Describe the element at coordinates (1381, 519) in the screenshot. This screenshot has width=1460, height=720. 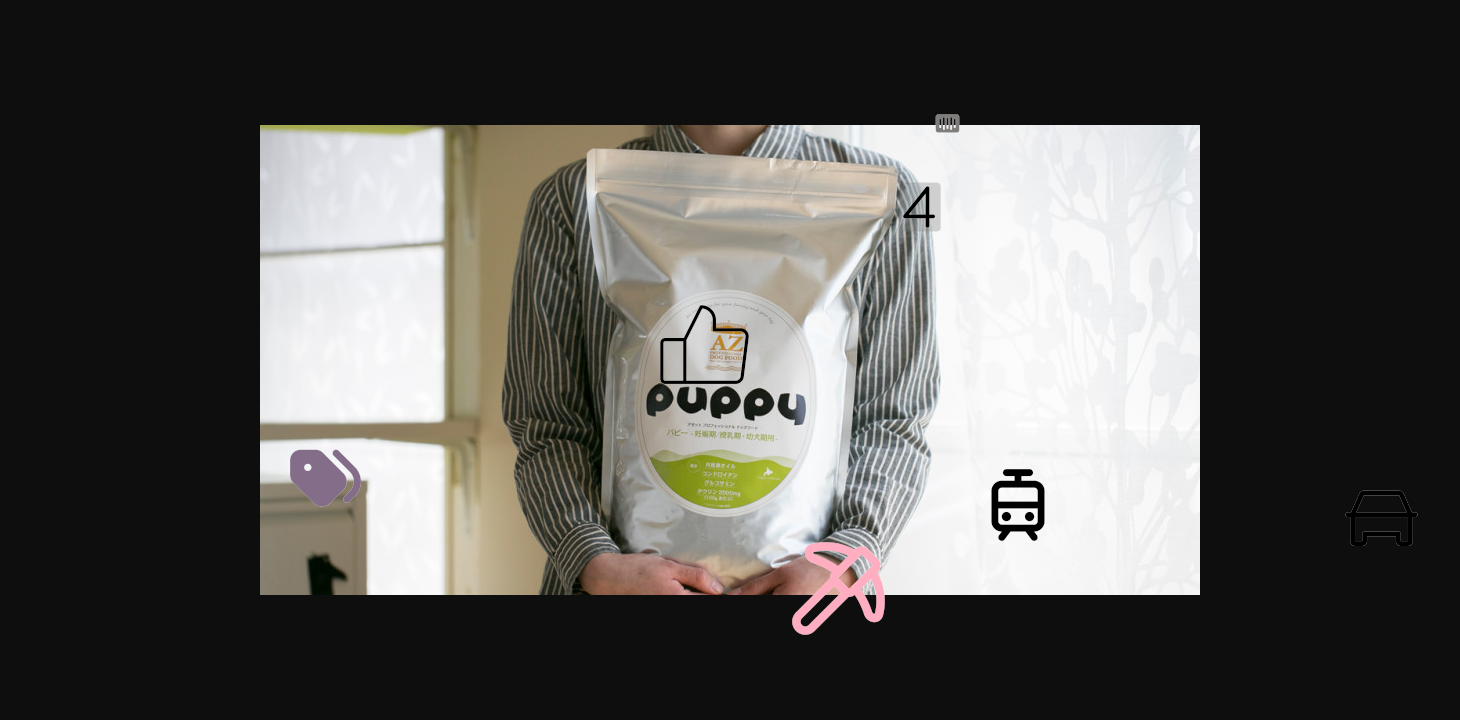
I see `access vehicle or driving settings` at that location.